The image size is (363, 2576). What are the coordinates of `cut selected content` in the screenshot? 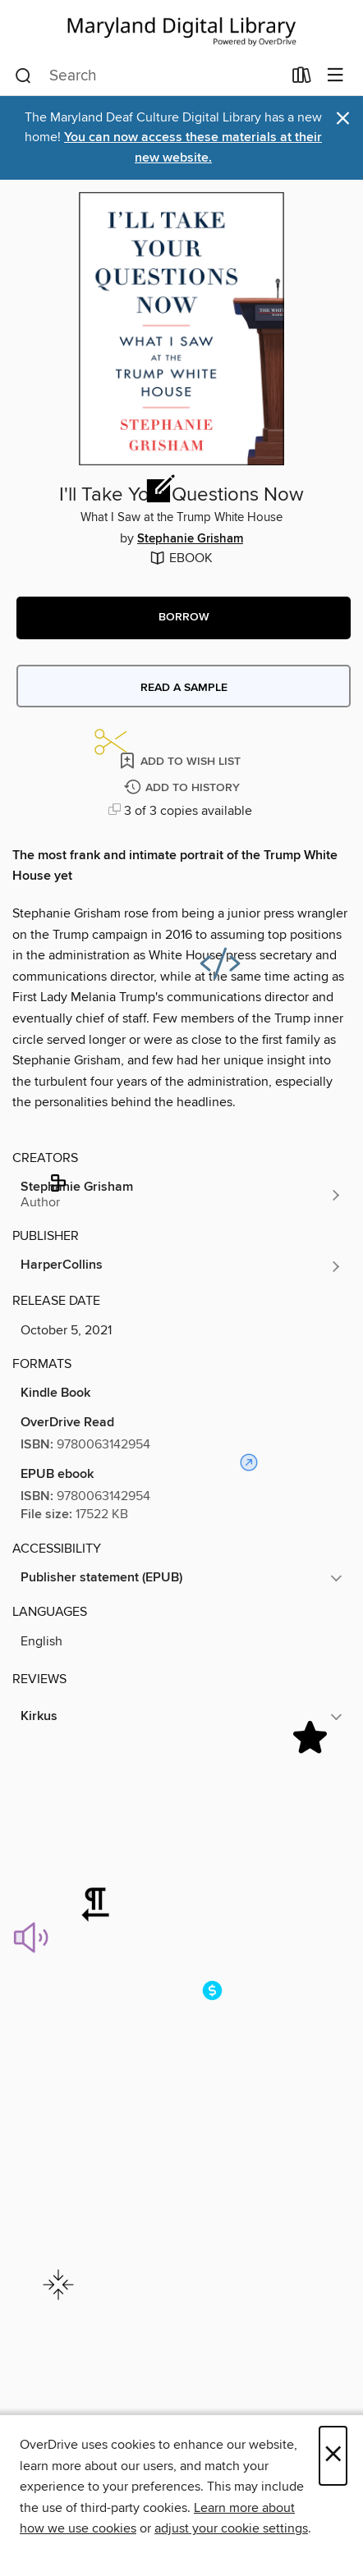 It's located at (110, 742).